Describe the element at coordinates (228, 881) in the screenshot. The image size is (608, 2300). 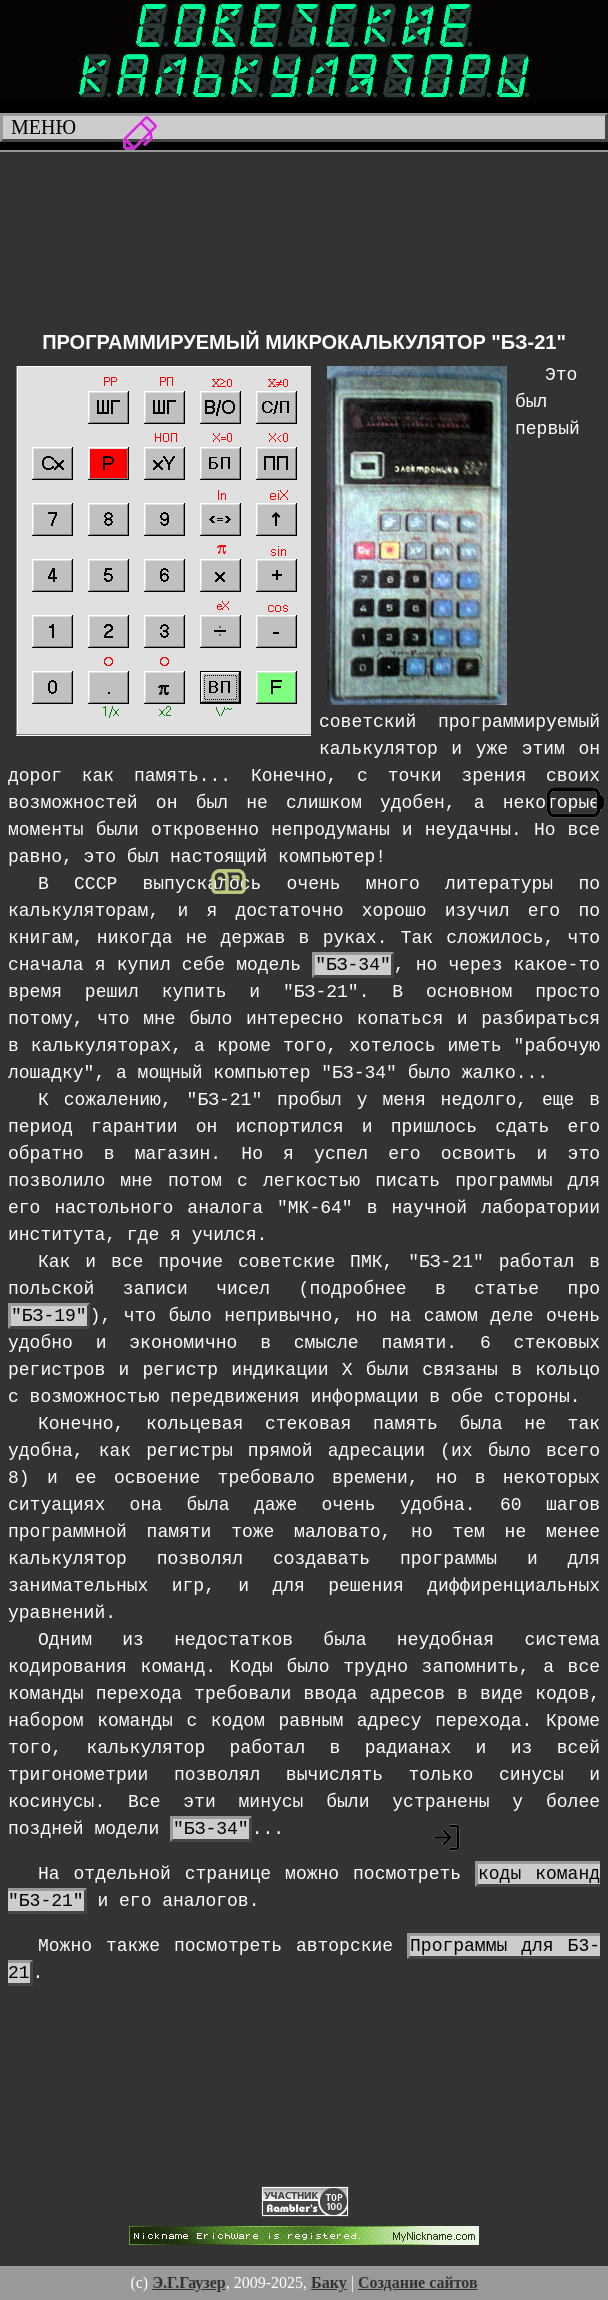
I see `access your mailbox or inbox` at that location.